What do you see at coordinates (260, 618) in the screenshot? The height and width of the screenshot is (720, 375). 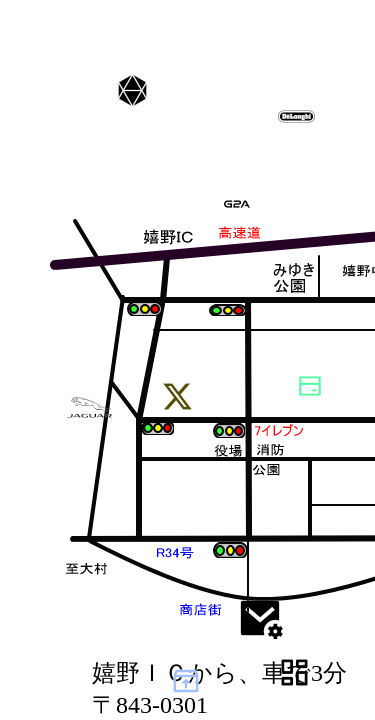 I see `access email settings` at bounding box center [260, 618].